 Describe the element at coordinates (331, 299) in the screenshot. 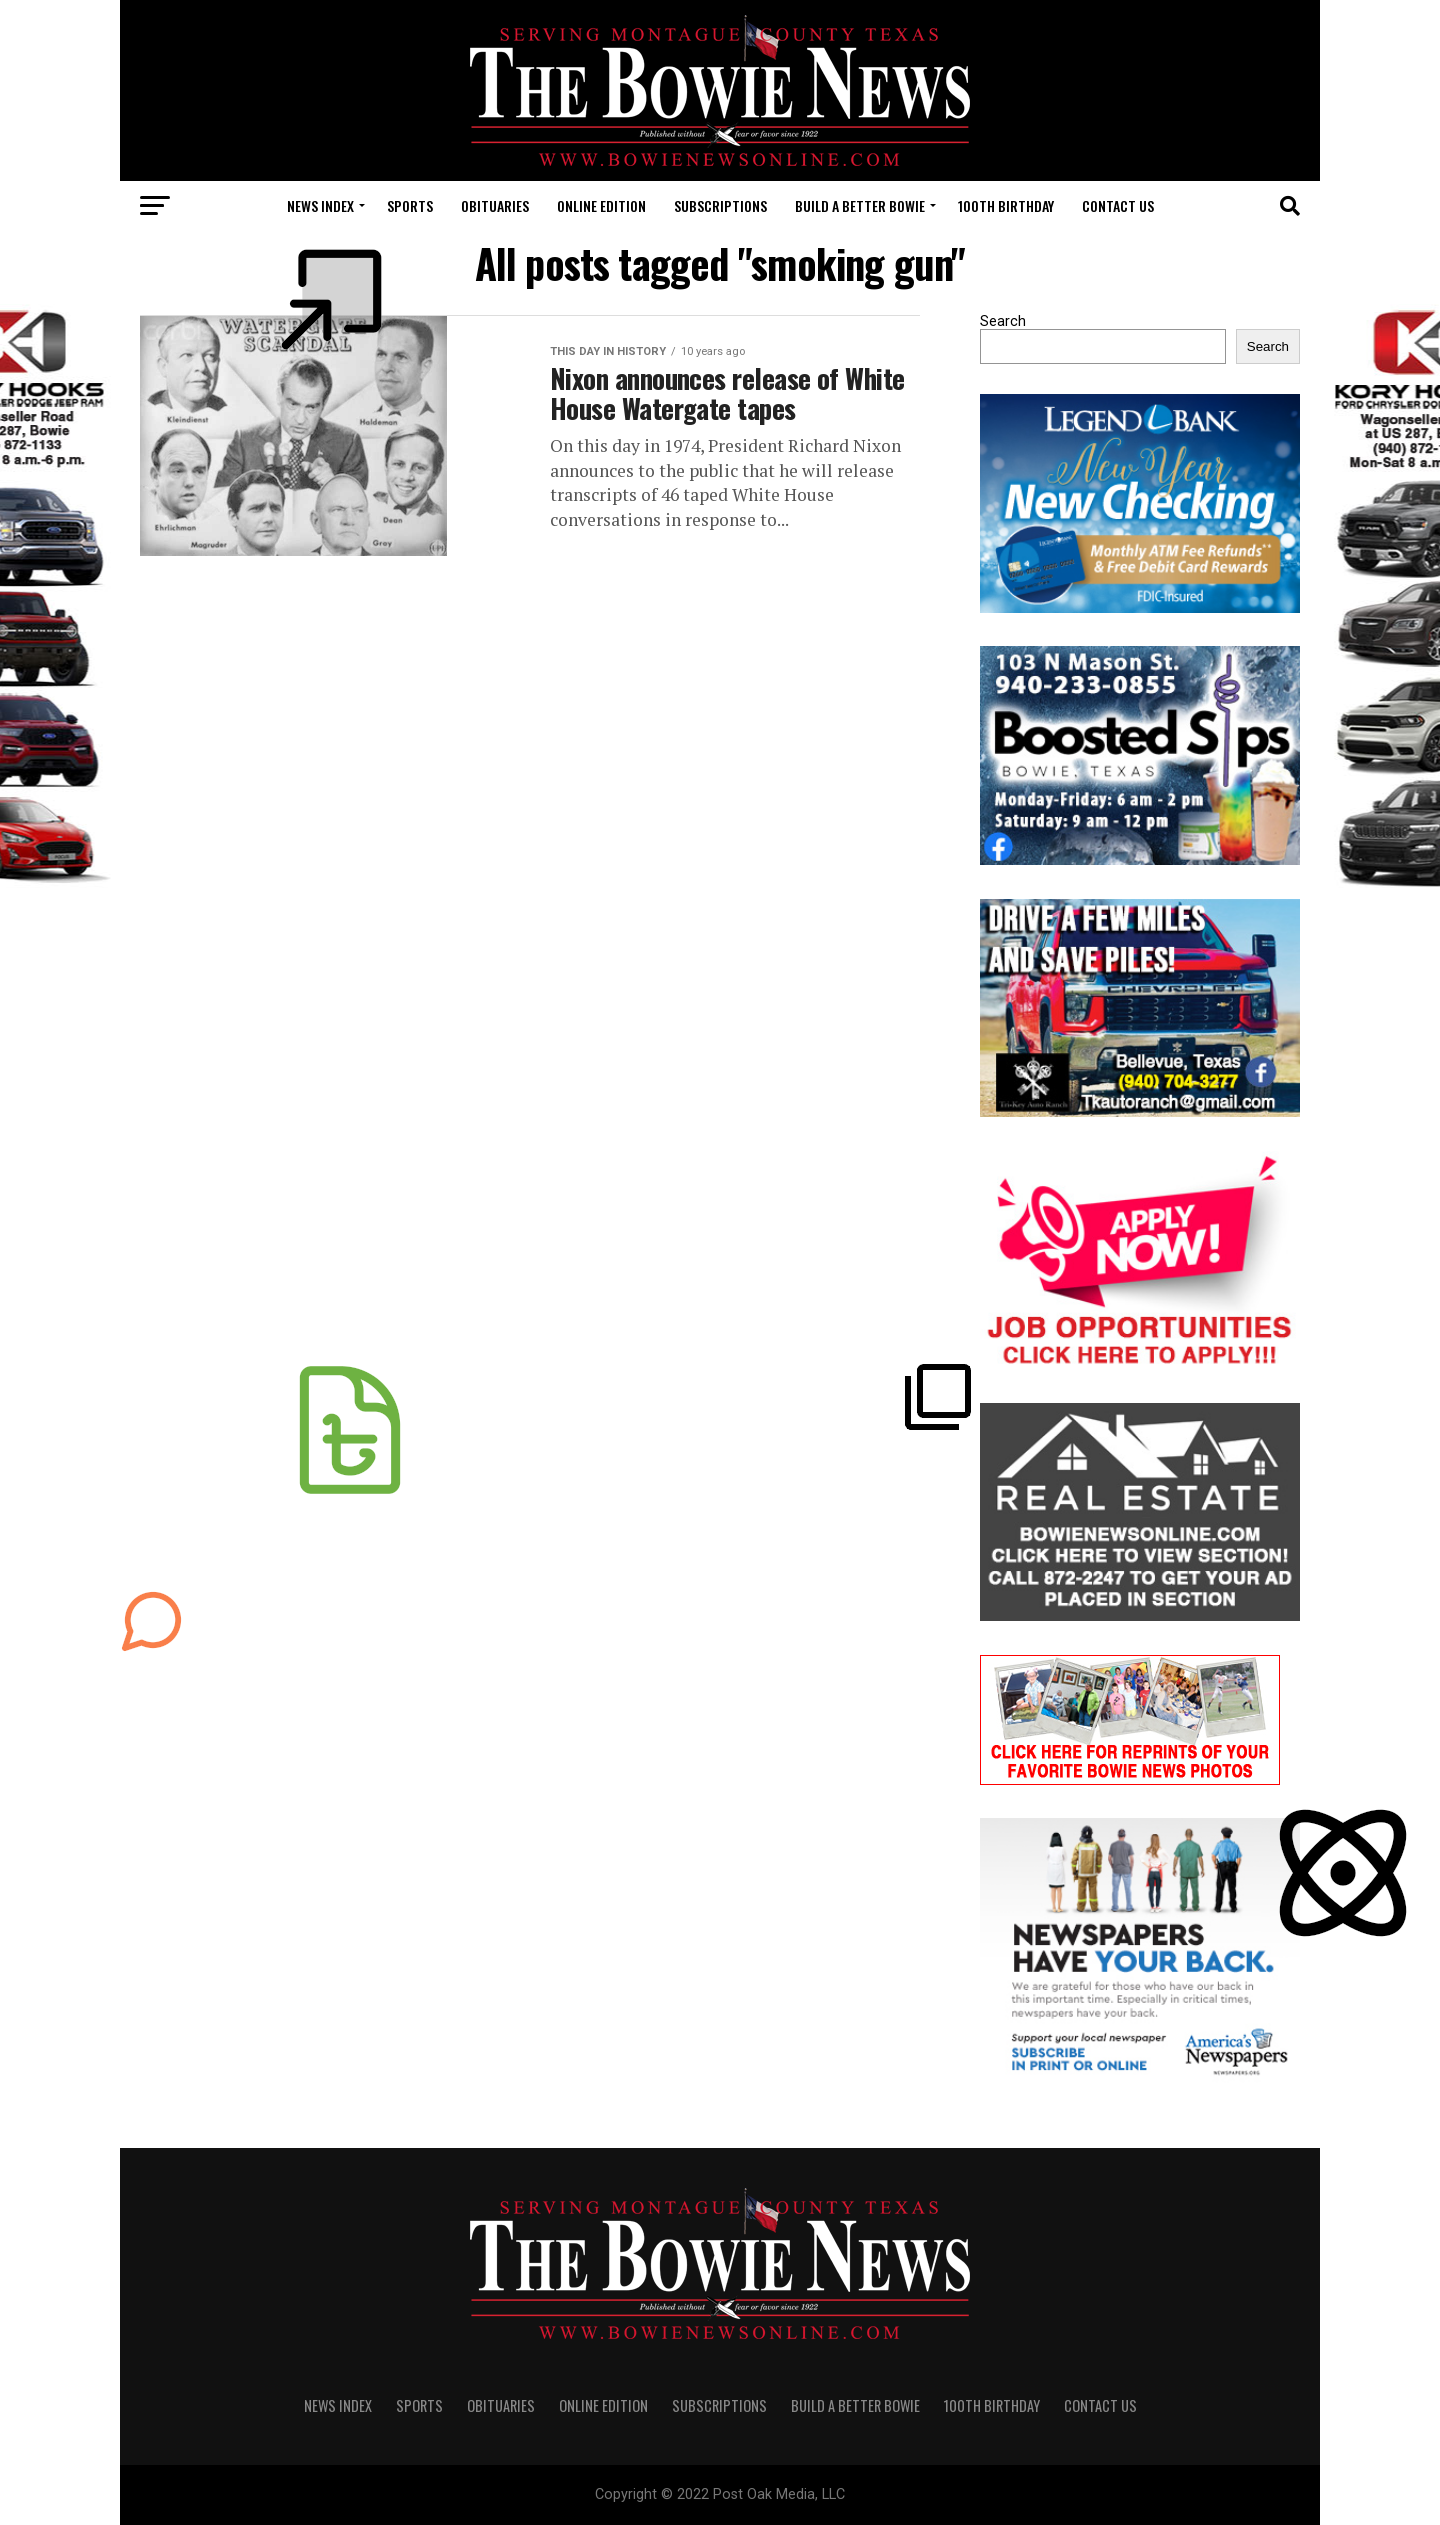

I see `import or bring content into a container` at that location.